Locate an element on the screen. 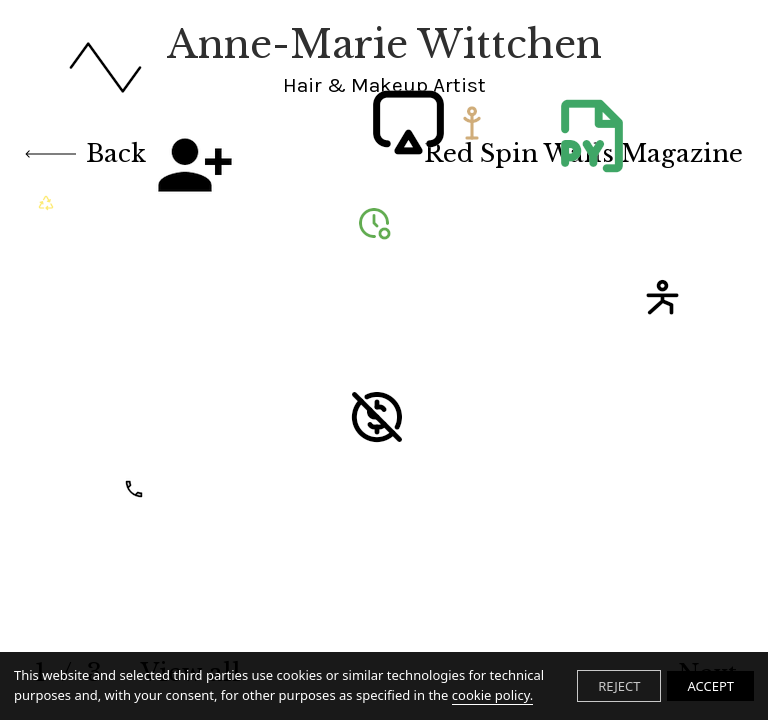 The image size is (768, 720). access tai chi or meditation exercises is located at coordinates (662, 298).